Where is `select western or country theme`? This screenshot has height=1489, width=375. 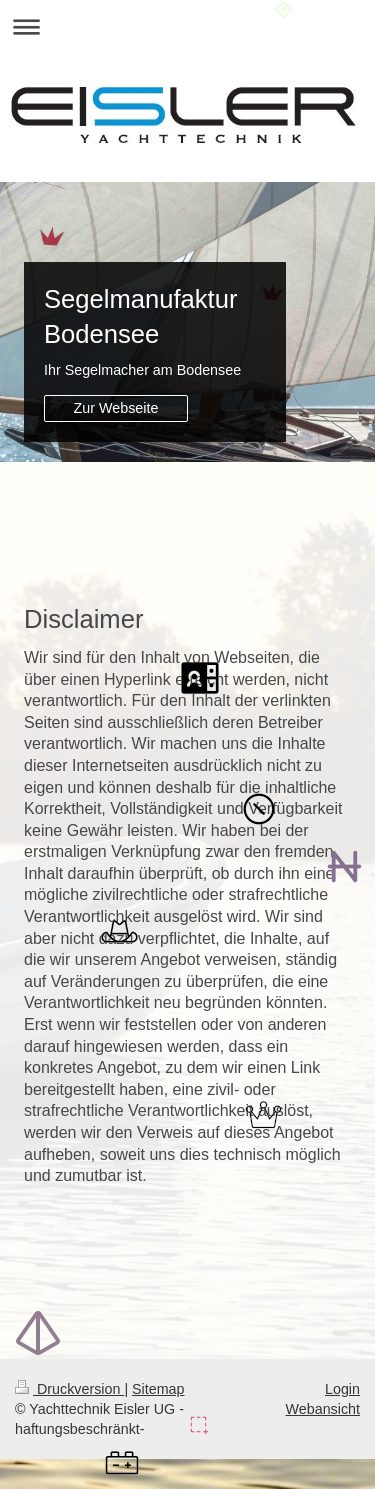 select western or country theme is located at coordinates (119, 932).